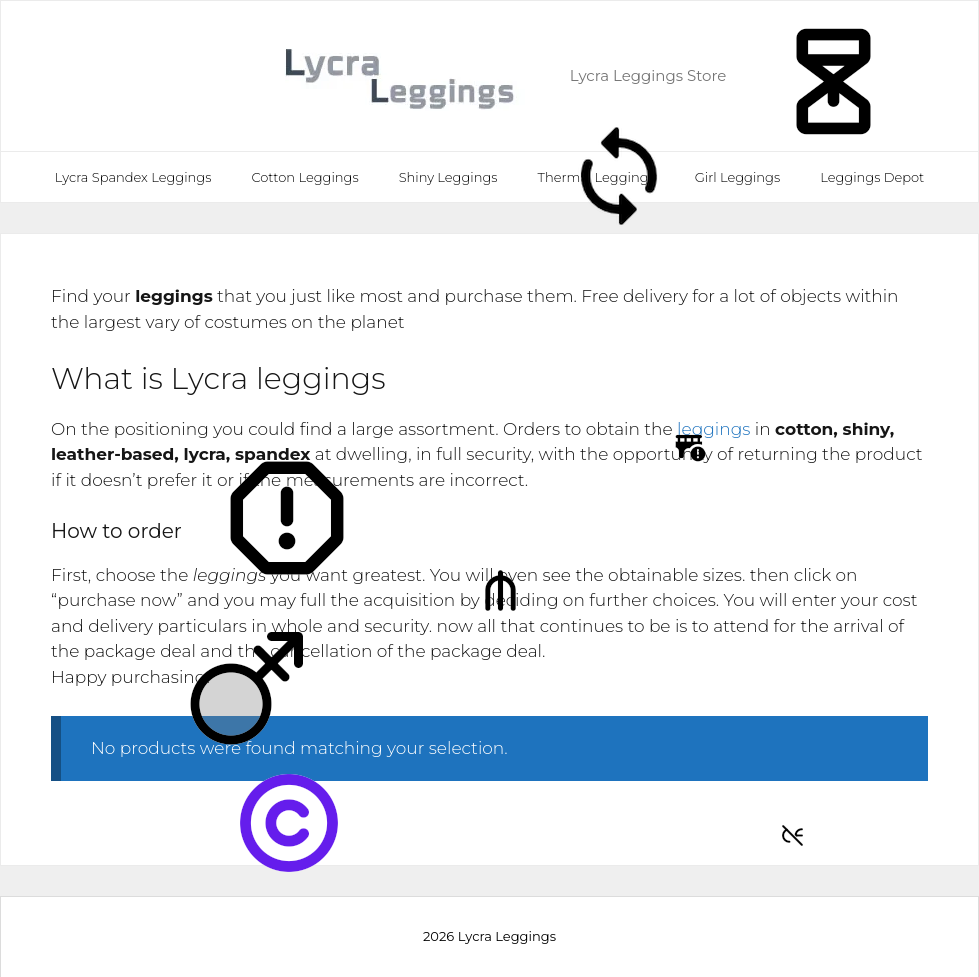  I want to click on indicates a warning or critical alert, so click(287, 518).